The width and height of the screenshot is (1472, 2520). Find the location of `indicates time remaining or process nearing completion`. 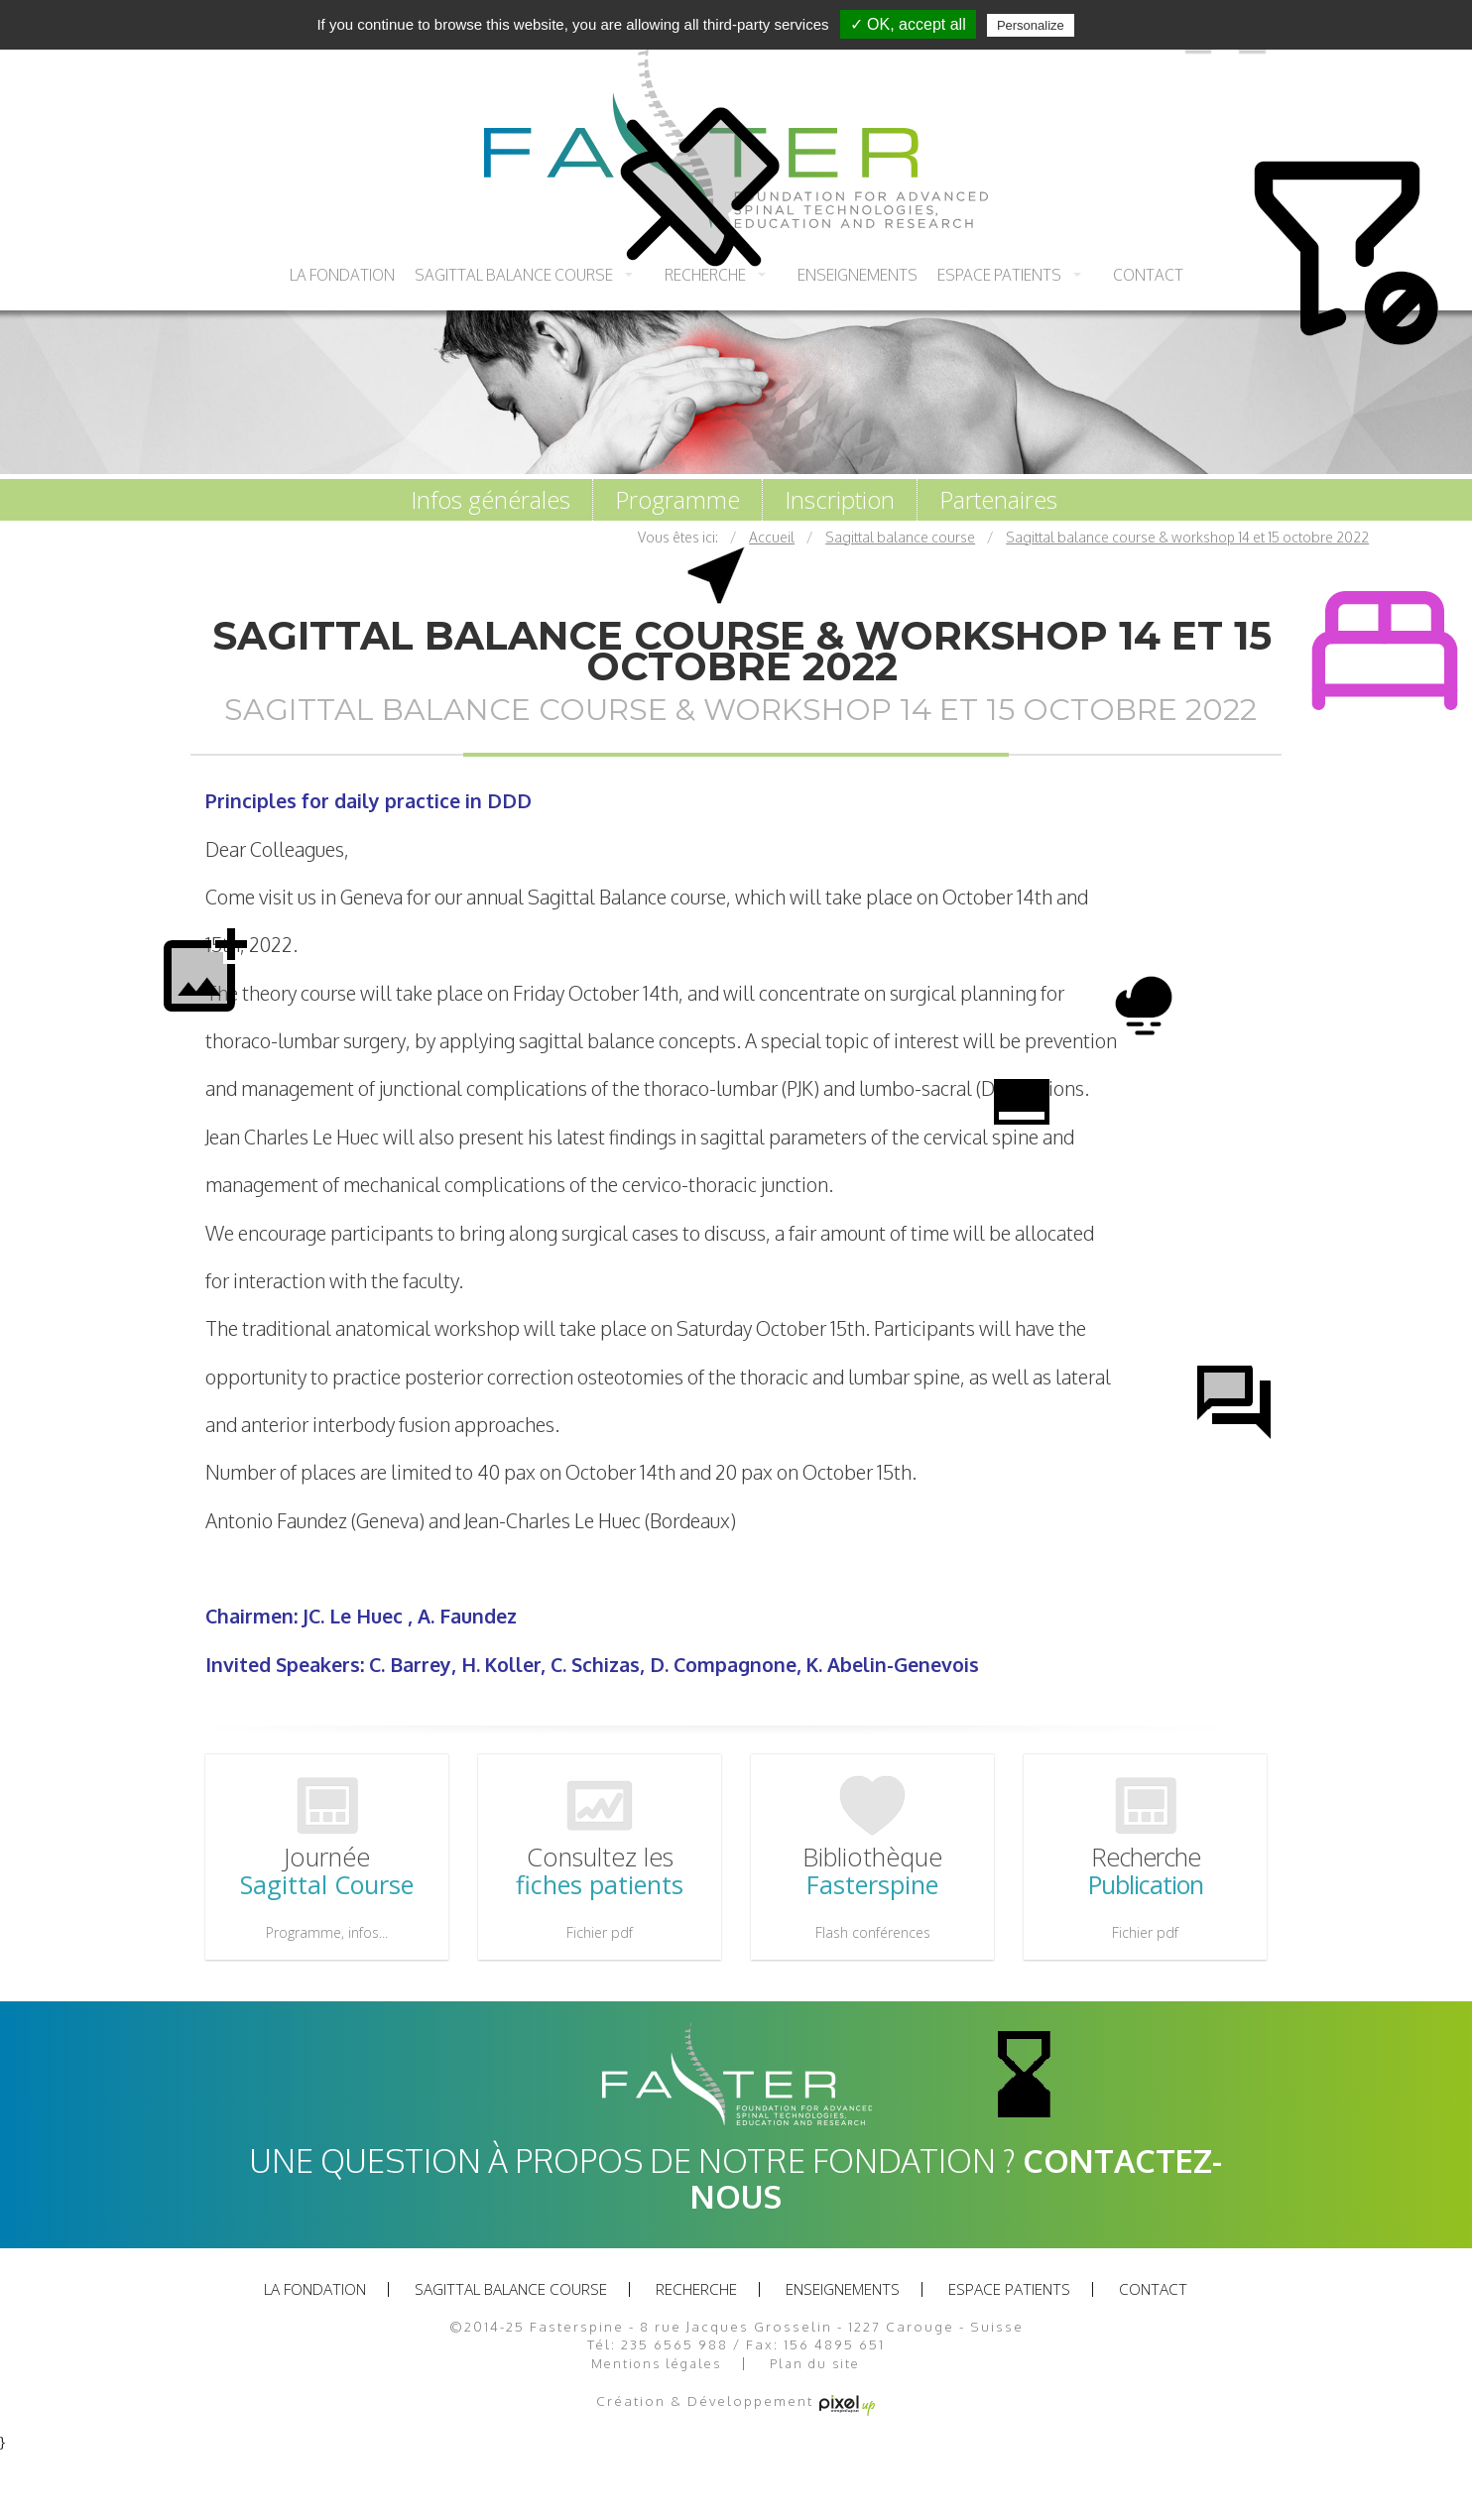

indicates time remaining or process nearing completion is located at coordinates (1024, 2074).